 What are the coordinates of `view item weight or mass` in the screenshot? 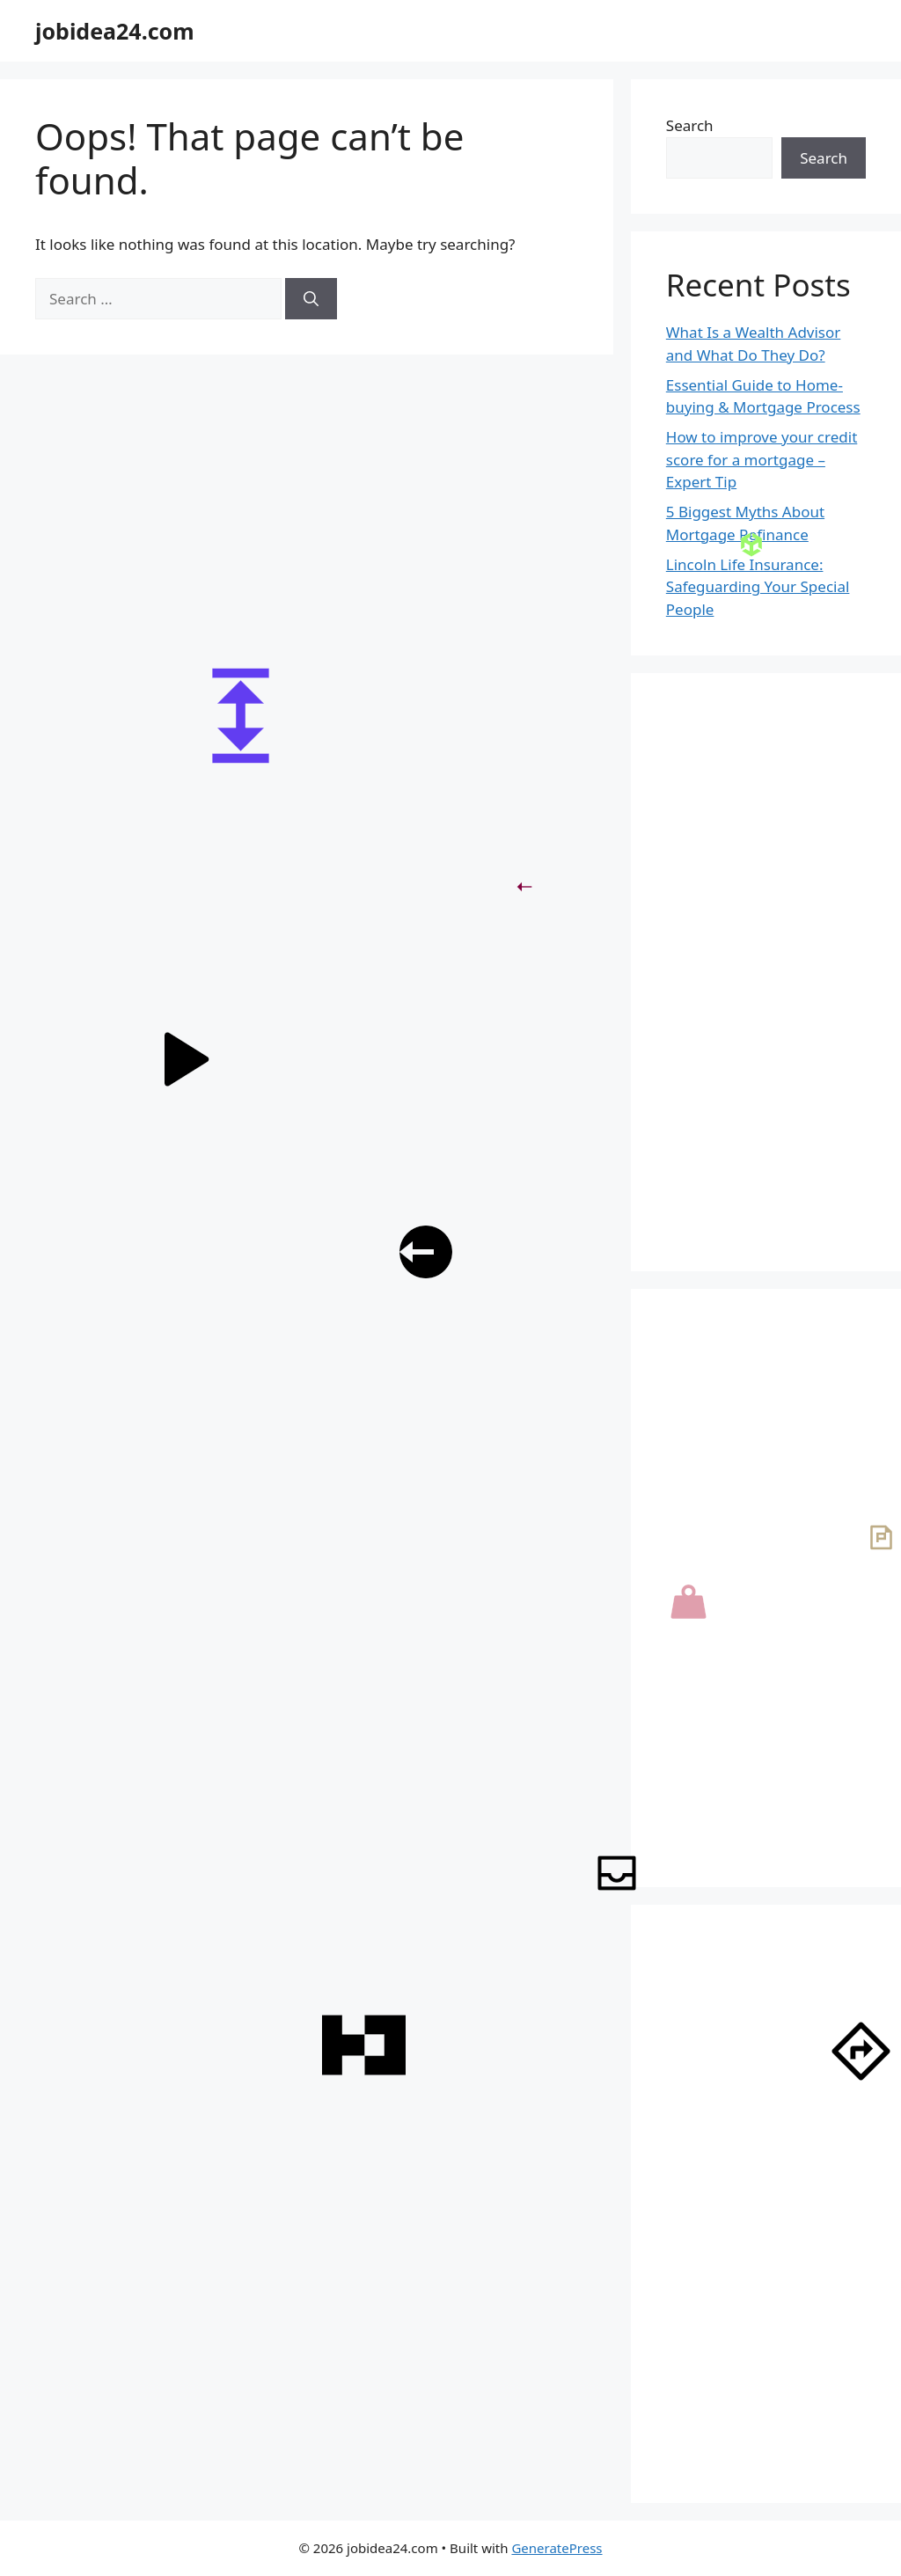 It's located at (688, 1602).